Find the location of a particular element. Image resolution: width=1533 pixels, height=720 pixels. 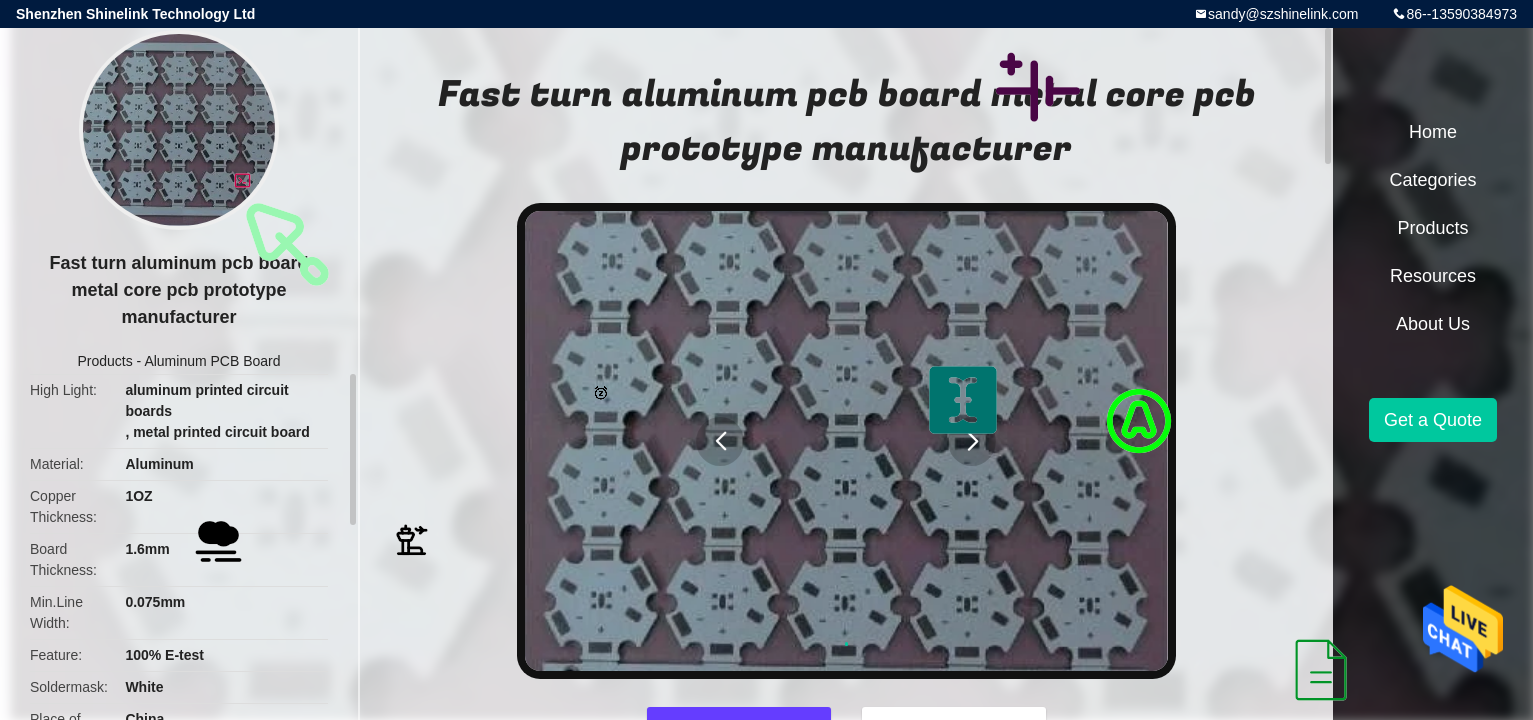

open command line terminal is located at coordinates (242, 180).